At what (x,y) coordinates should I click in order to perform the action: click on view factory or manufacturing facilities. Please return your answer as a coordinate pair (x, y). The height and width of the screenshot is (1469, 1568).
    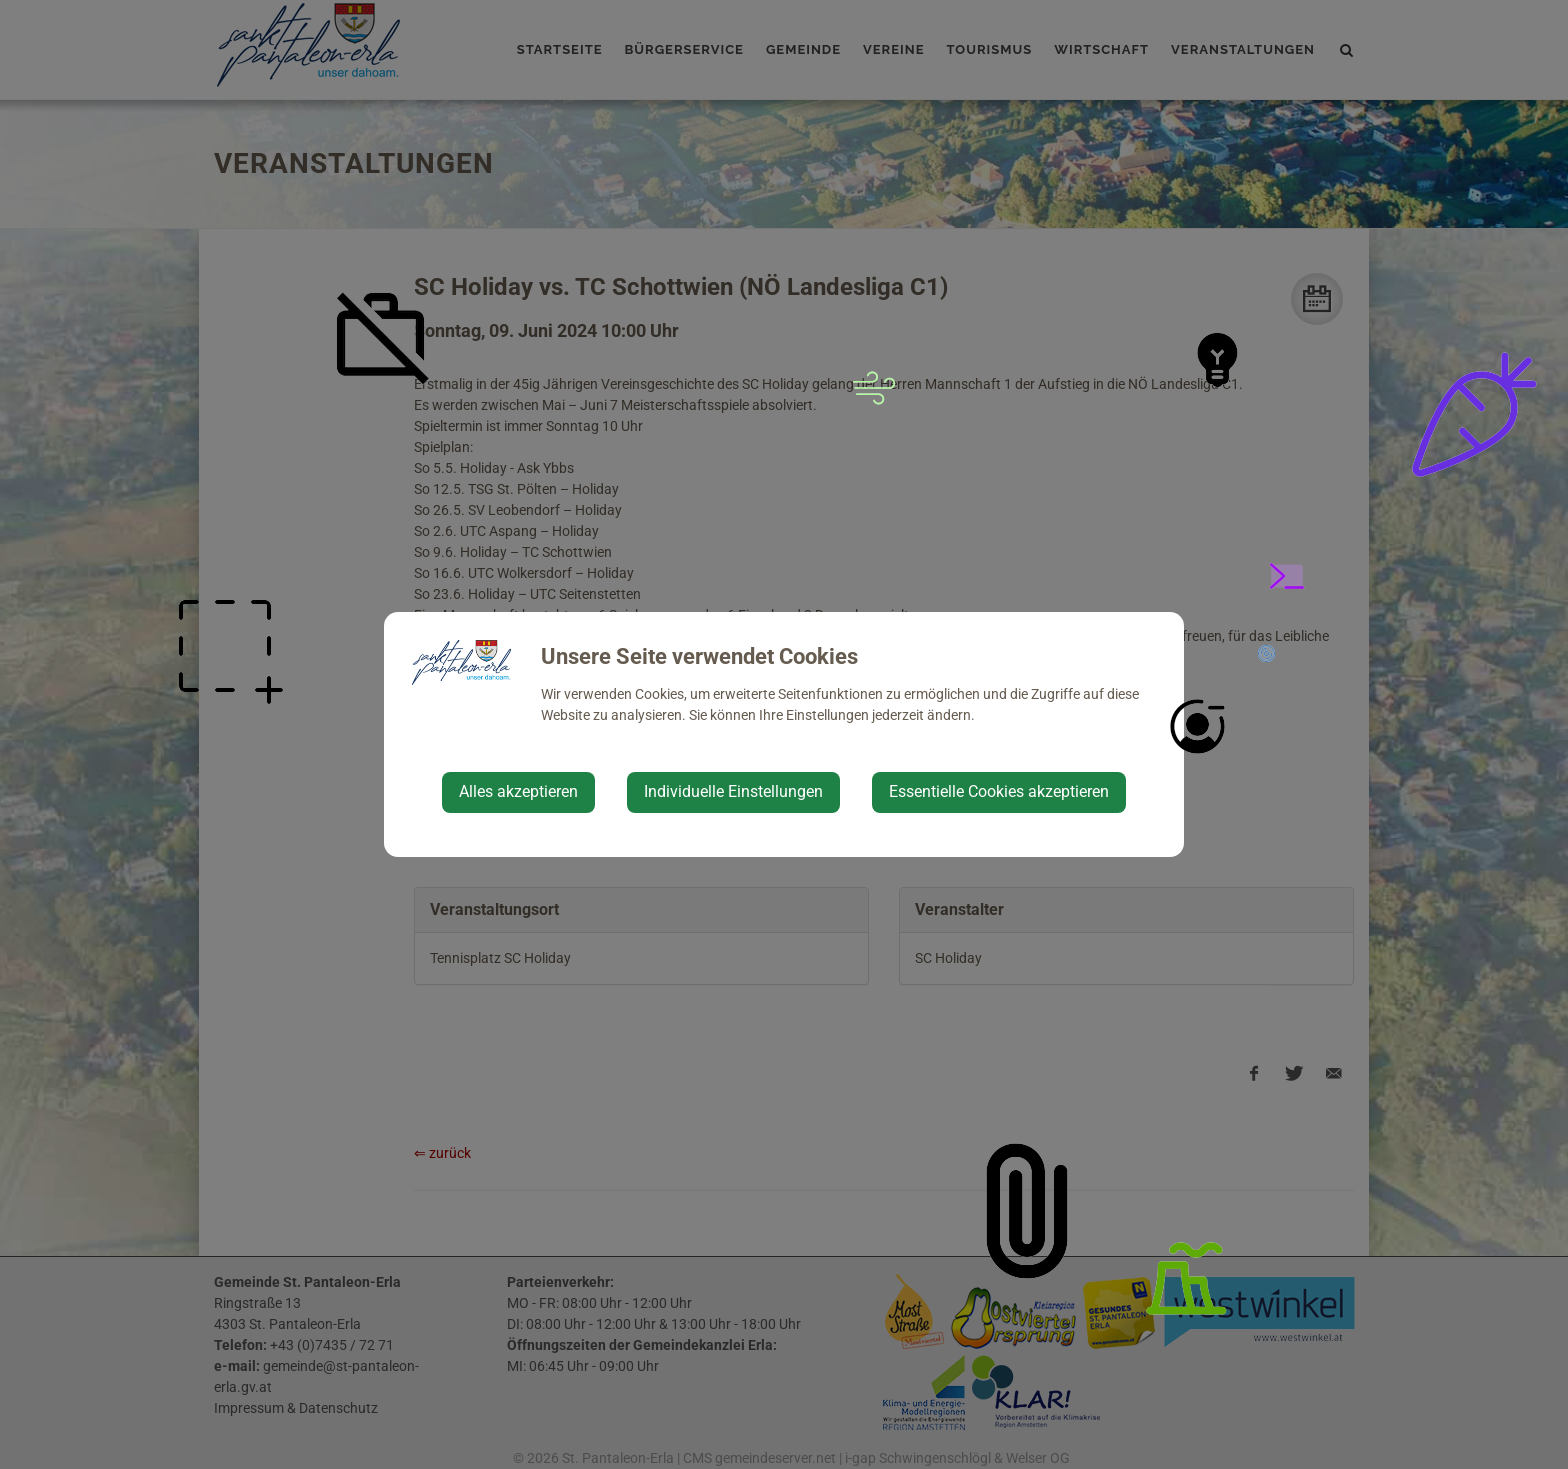
    Looking at the image, I should click on (1184, 1276).